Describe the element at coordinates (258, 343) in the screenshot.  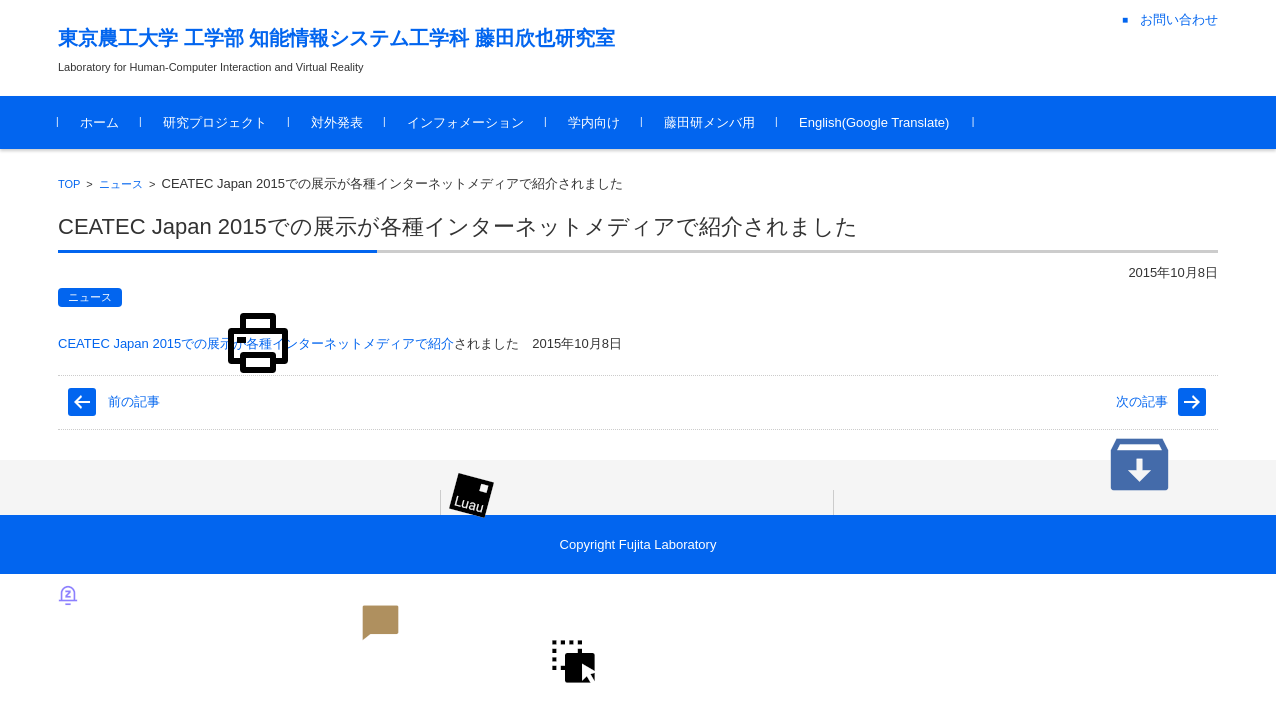
I see `print the current document` at that location.